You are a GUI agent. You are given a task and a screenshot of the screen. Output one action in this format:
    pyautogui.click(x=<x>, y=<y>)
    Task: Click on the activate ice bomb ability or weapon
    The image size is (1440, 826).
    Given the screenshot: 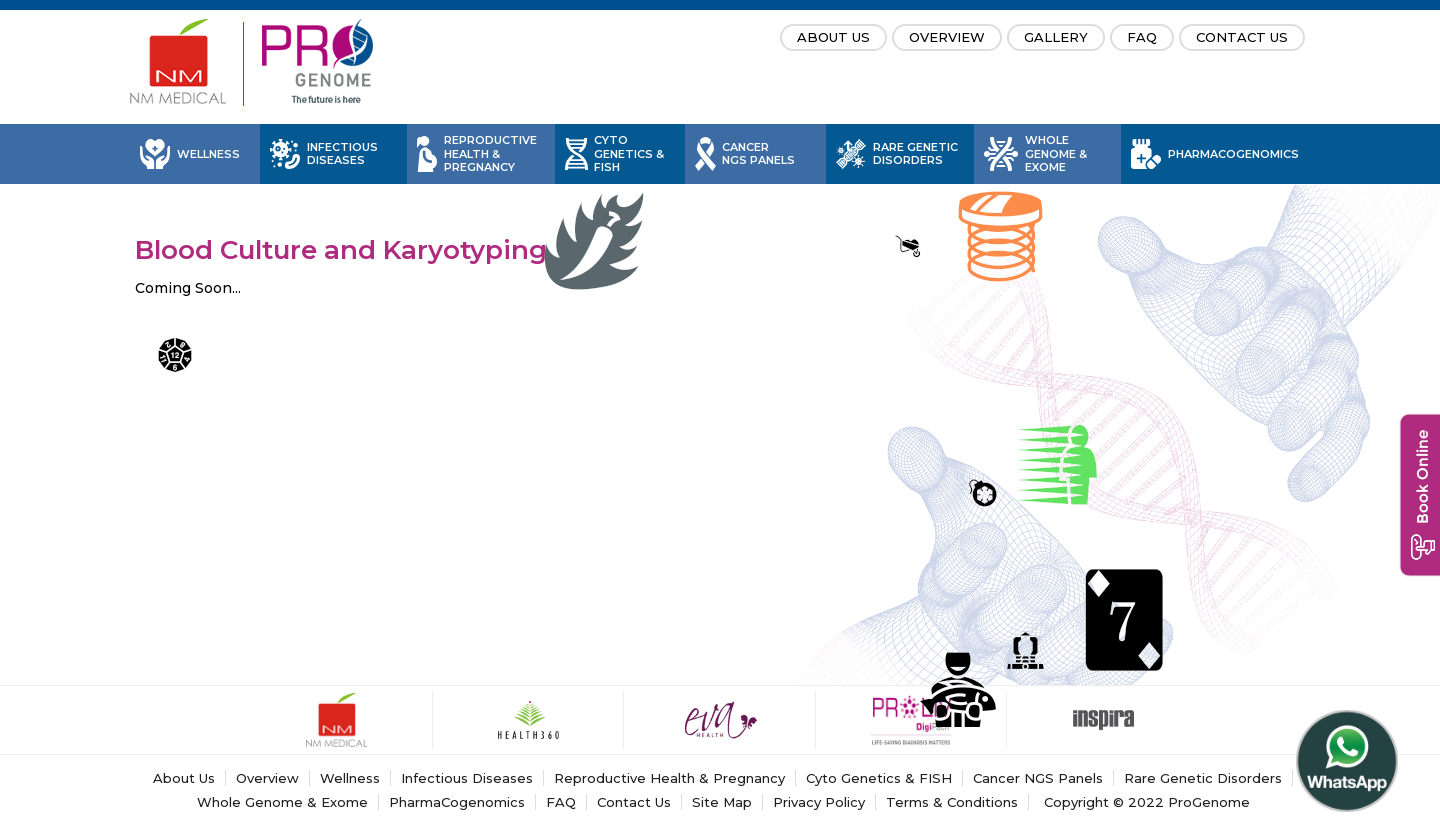 What is the action you would take?
    pyautogui.click(x=983, y=493)
    